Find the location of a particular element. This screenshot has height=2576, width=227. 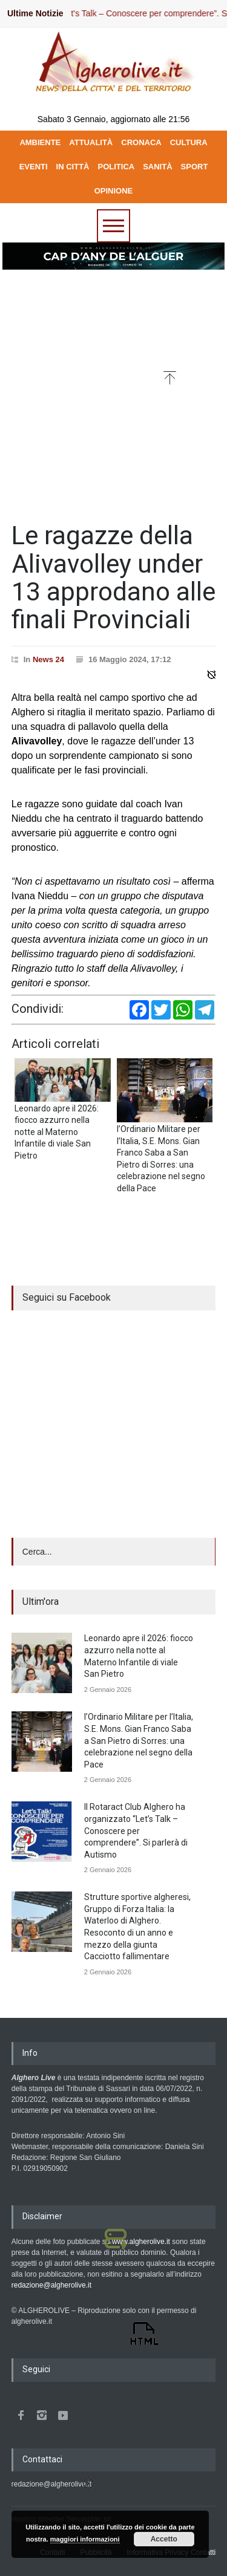

open an HTML file is located at coordinates (143, 2334).